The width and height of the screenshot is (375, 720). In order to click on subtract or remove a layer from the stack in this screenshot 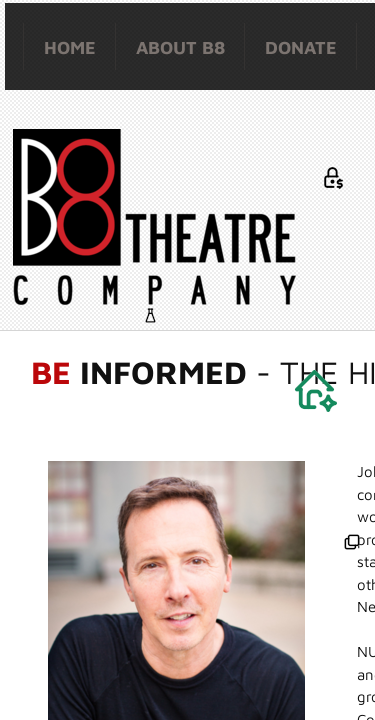, I will do `click(352, 542)`.